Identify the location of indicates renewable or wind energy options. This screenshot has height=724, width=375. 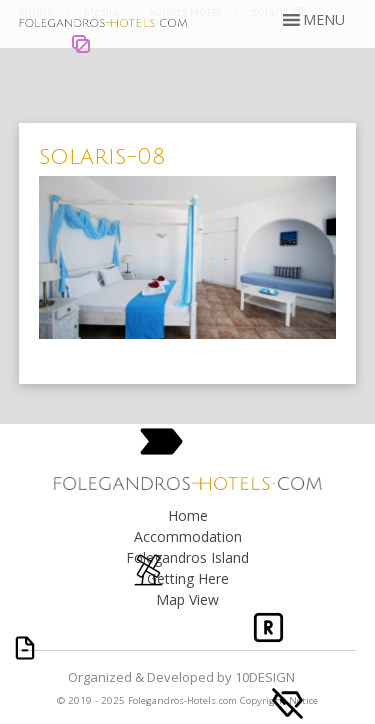
(148, 570).